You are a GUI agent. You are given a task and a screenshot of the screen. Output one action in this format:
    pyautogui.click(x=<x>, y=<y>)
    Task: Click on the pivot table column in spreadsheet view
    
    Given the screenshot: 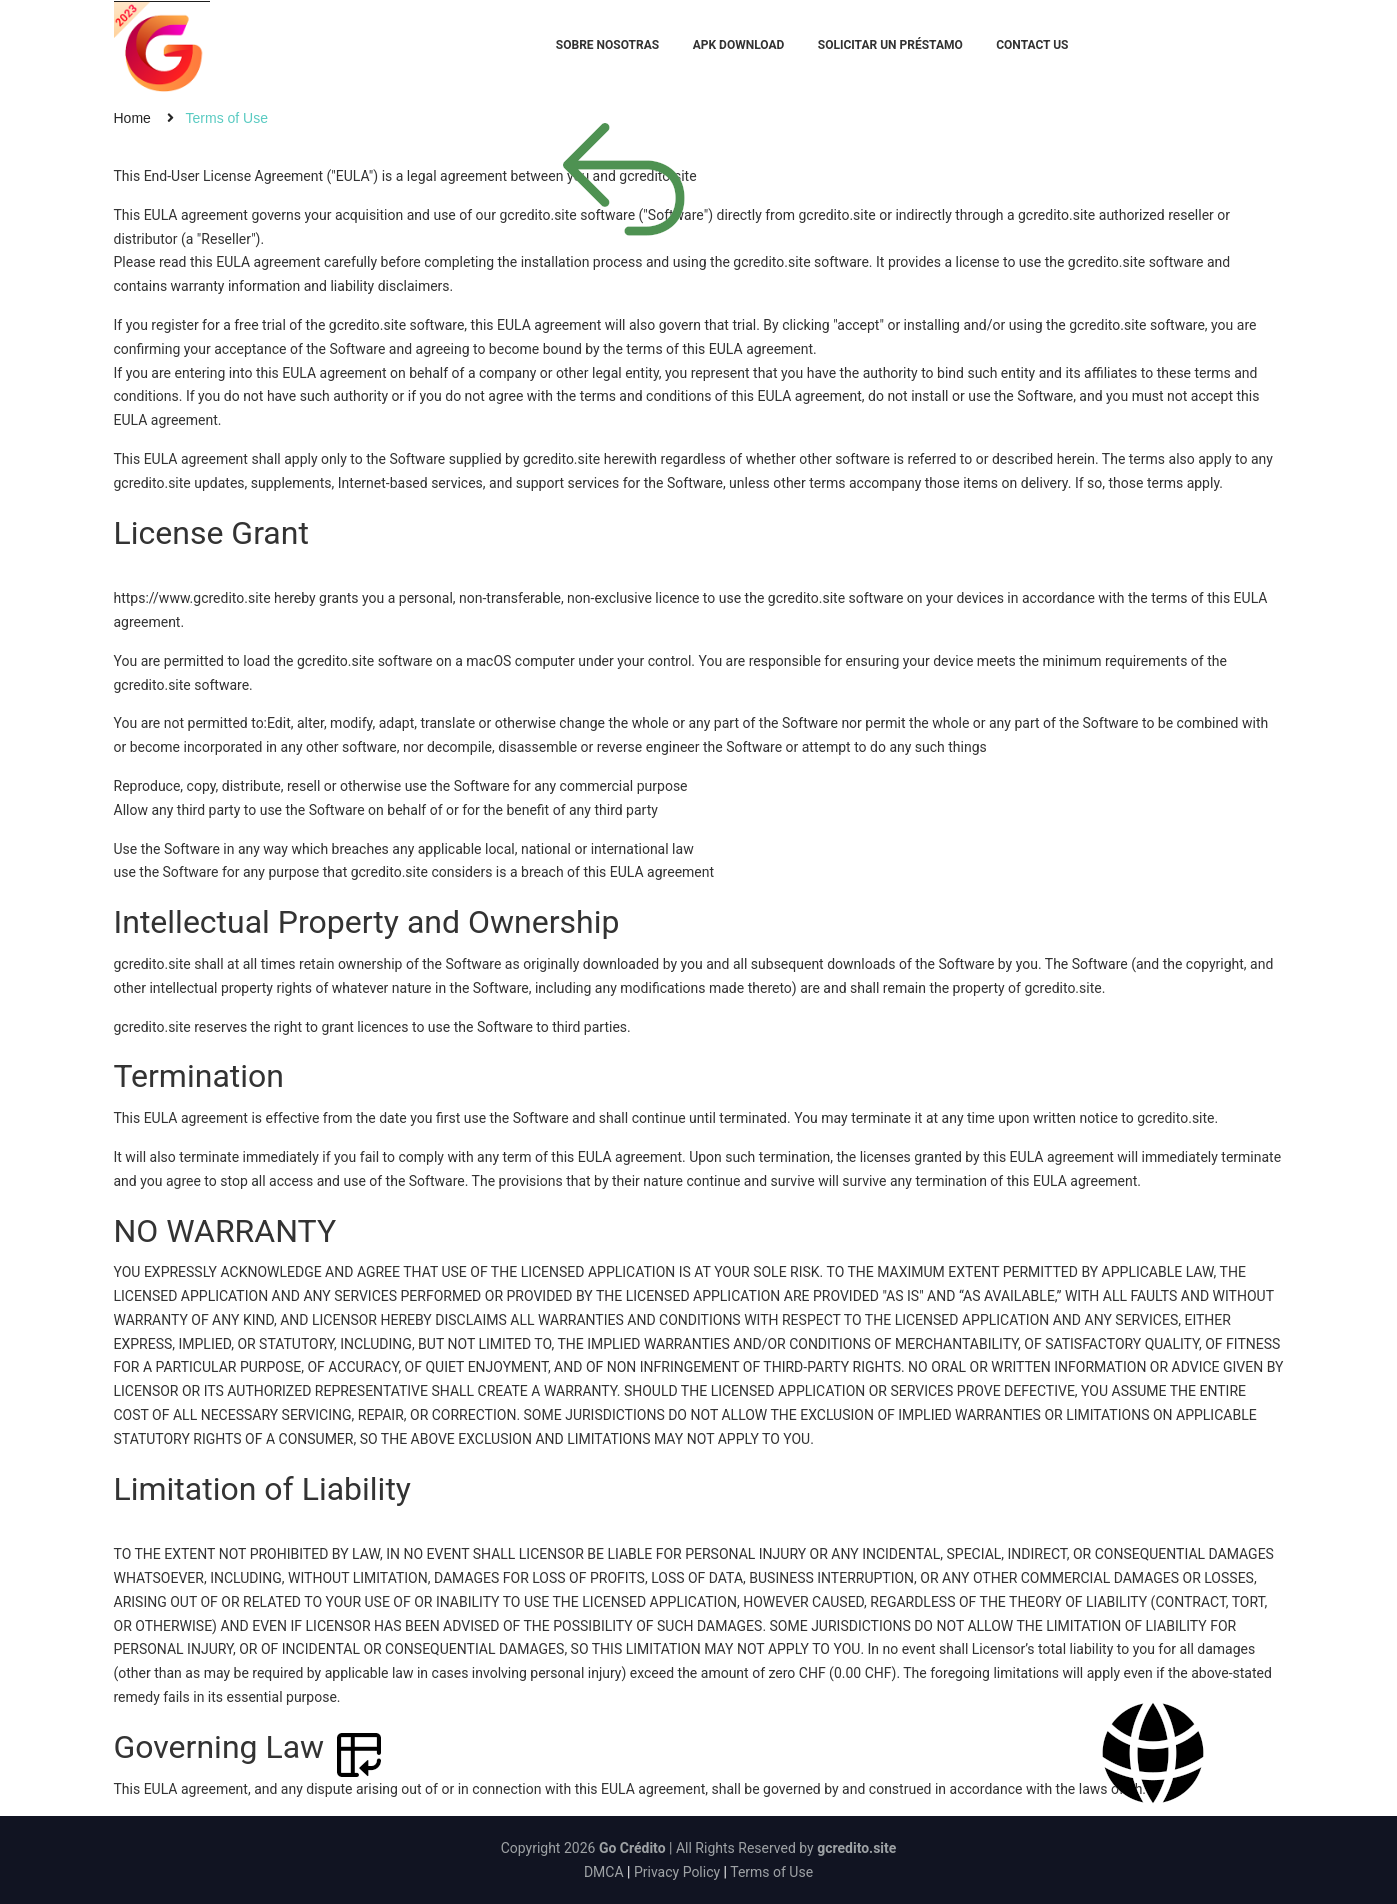 What is the action you would take?
    pyautogui.click(x=359, y=1755)
    